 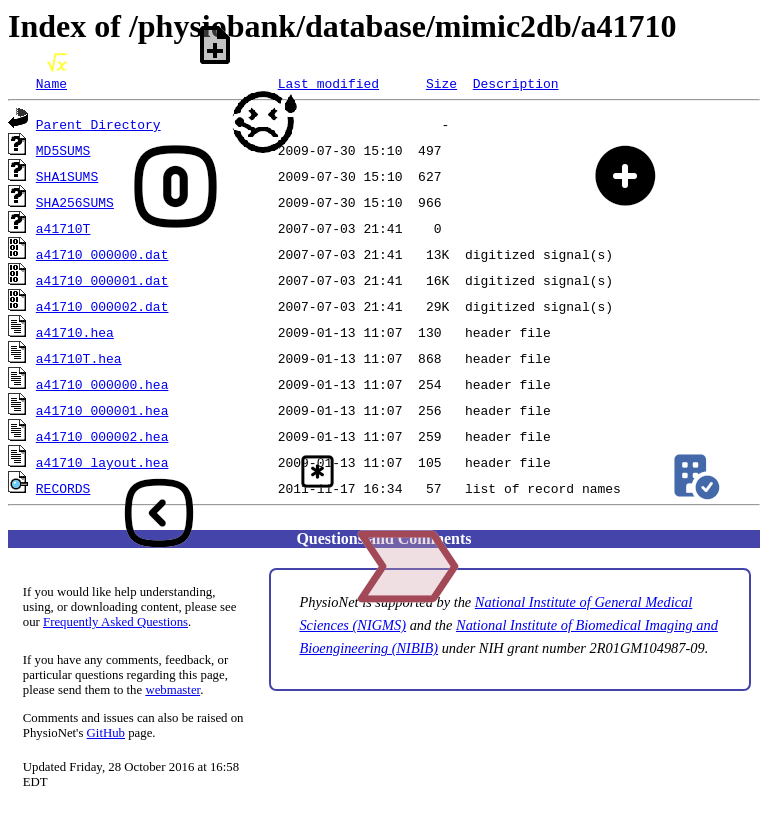 I want to click on verified business or building location, so click(x=695, y=475).